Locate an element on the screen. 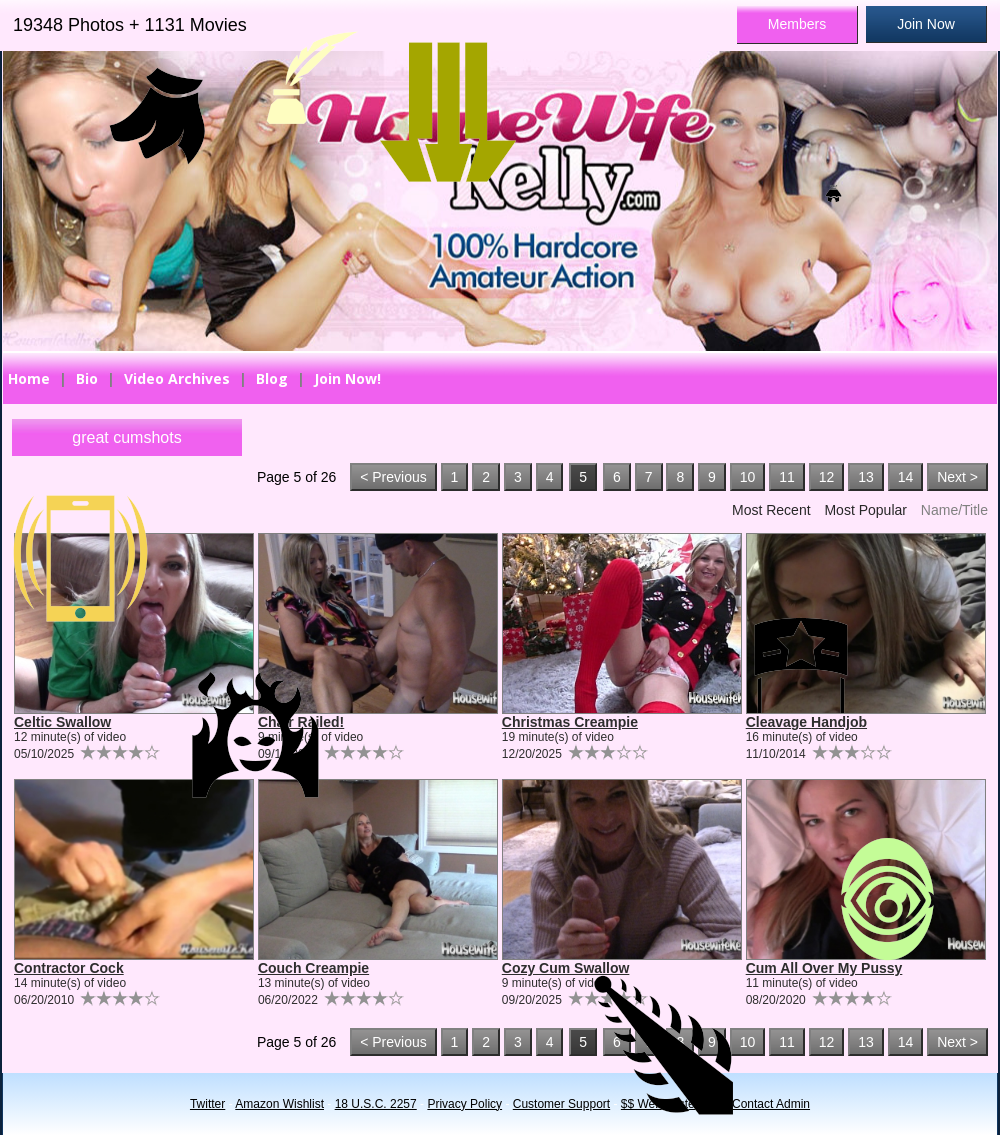  select cyclops character or creature type is located at coordinates (887, 899).